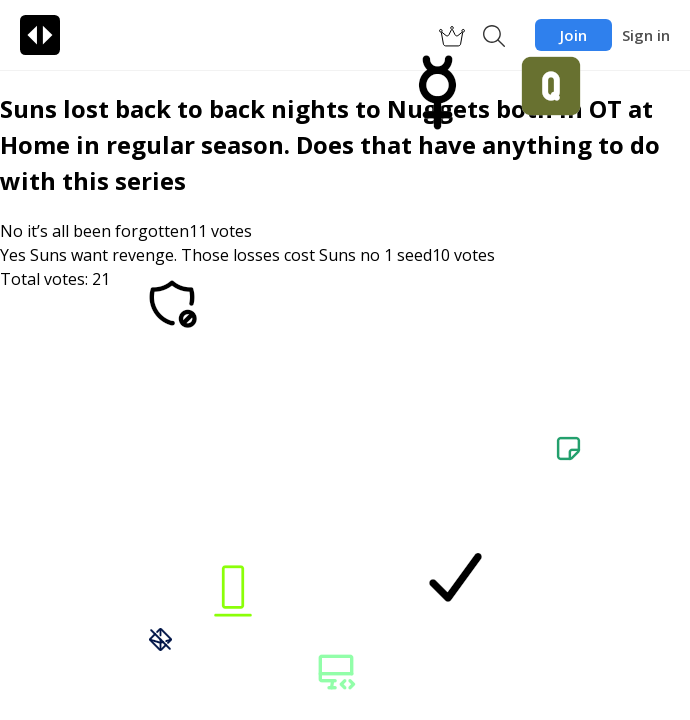 This screenshot has width=690, height=720. What do you see at coordinates (568, 448) in the screenshot?
I see `add a sticker to your message` at bounding box center [568, 448].